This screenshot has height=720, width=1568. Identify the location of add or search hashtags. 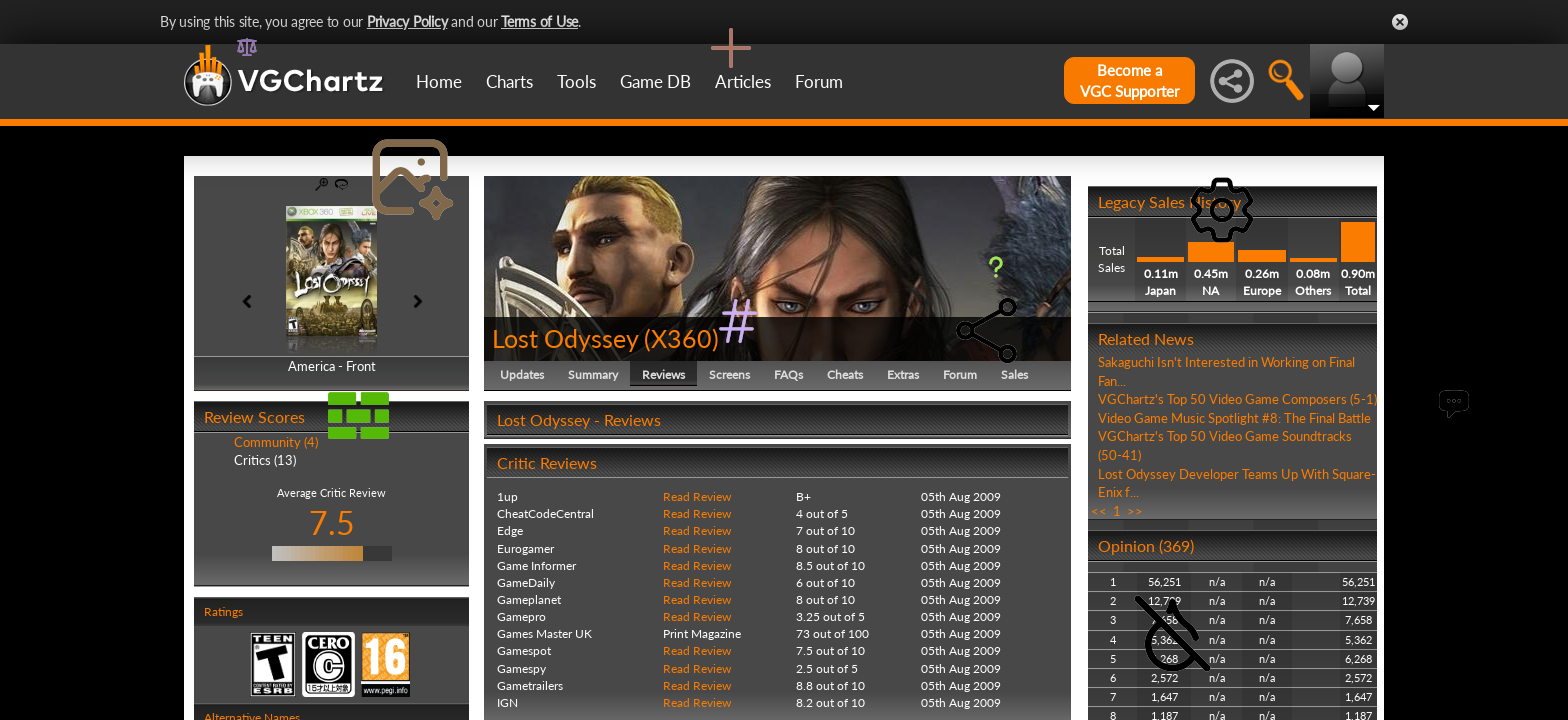
(738, 321).